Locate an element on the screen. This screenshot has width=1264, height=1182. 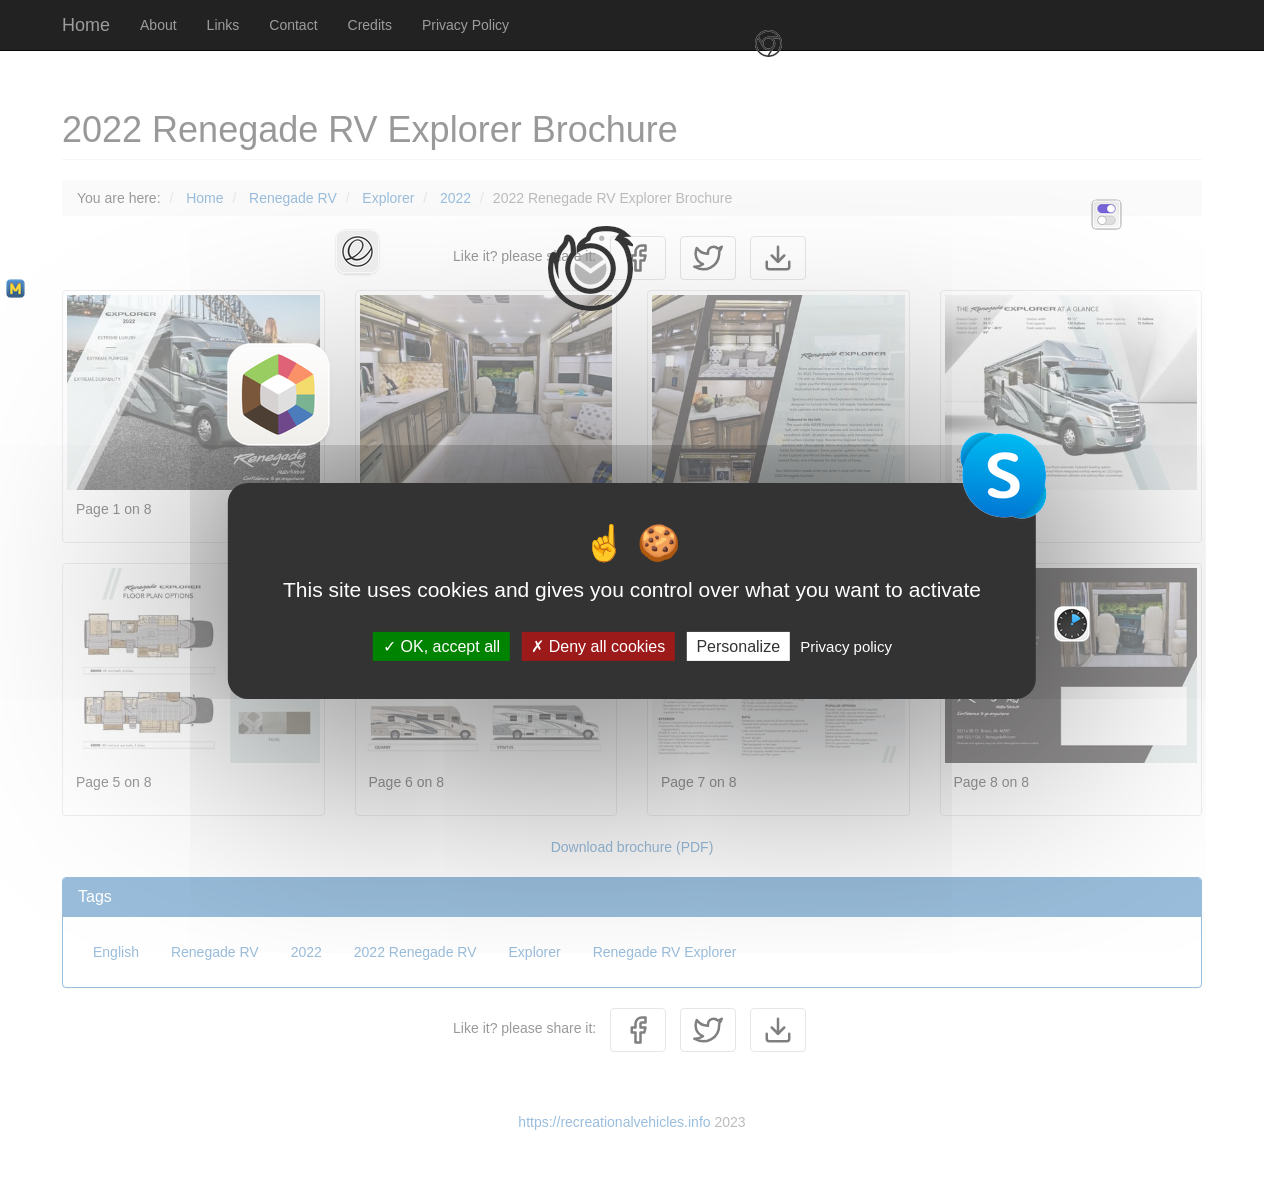
launch prism launcher application is located at coordinates (278, 394).